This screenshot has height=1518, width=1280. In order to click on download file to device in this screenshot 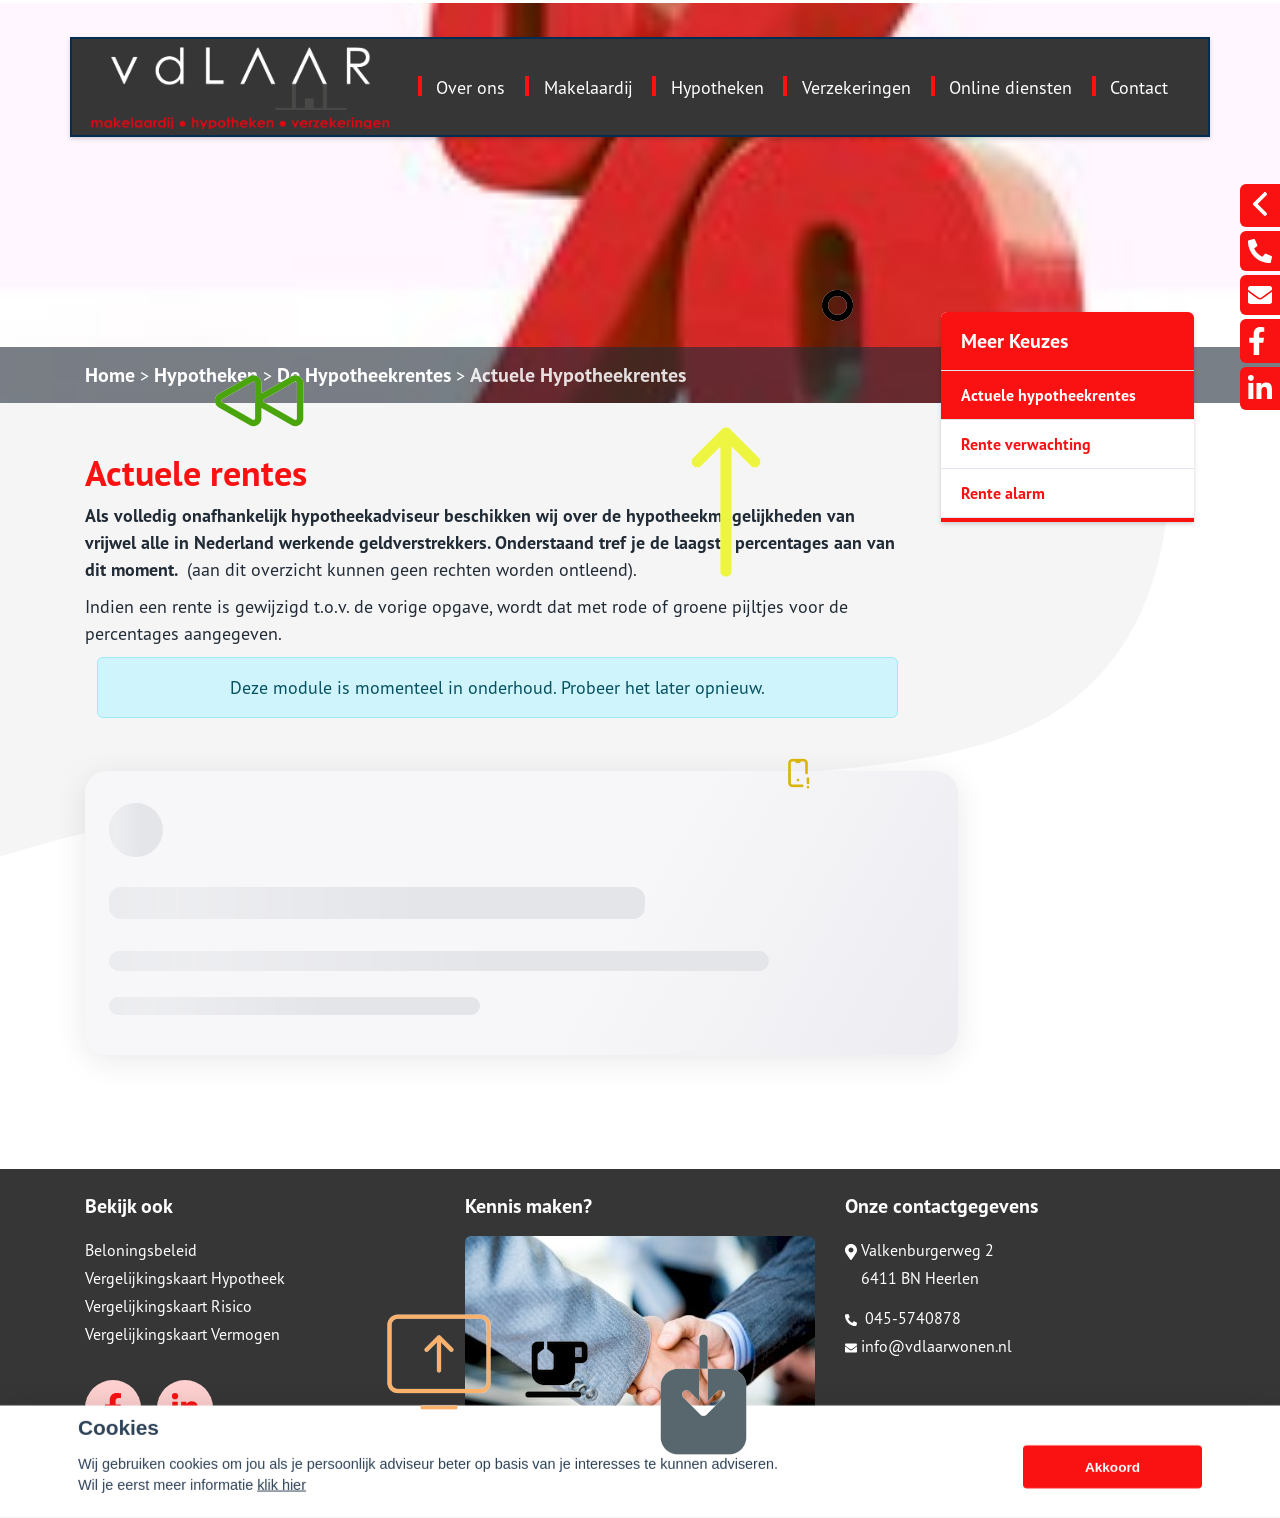, I will do `click(703, 1394)`.